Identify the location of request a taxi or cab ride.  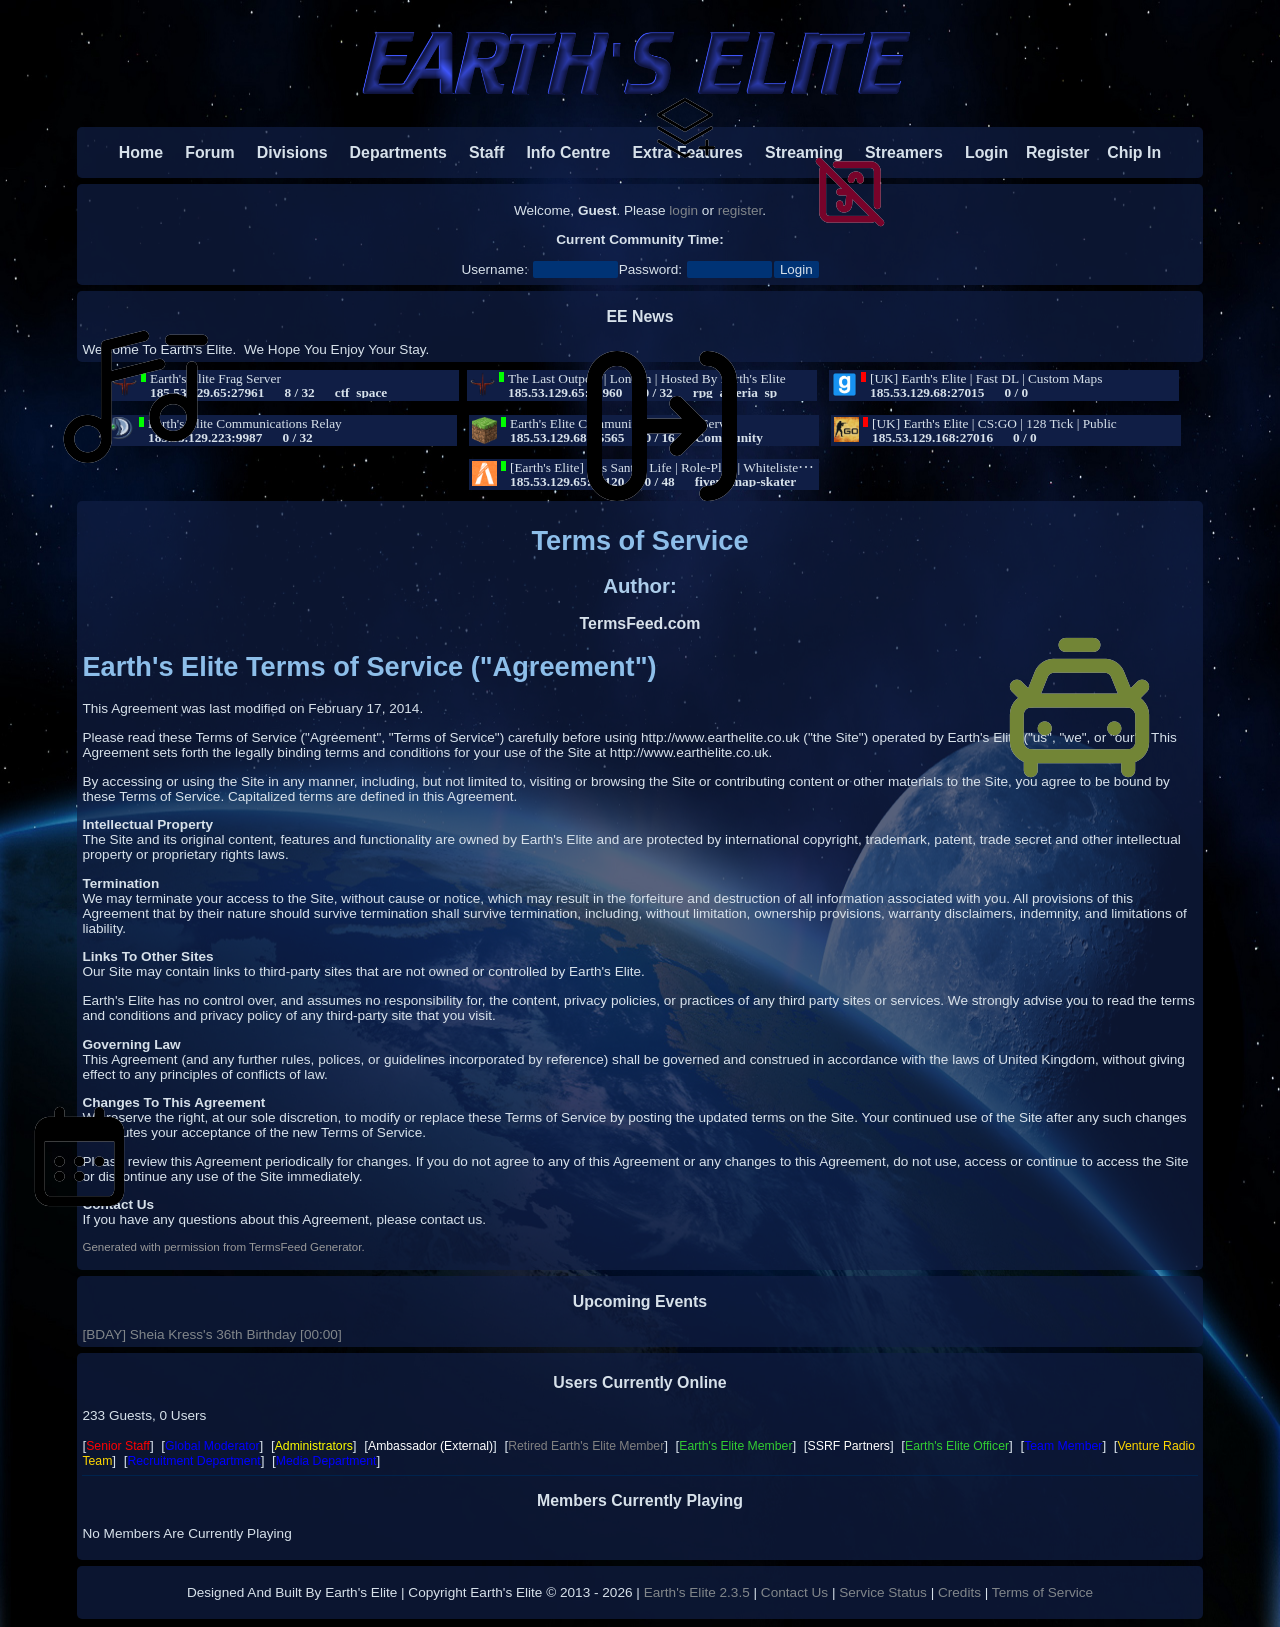
(1079, 714).